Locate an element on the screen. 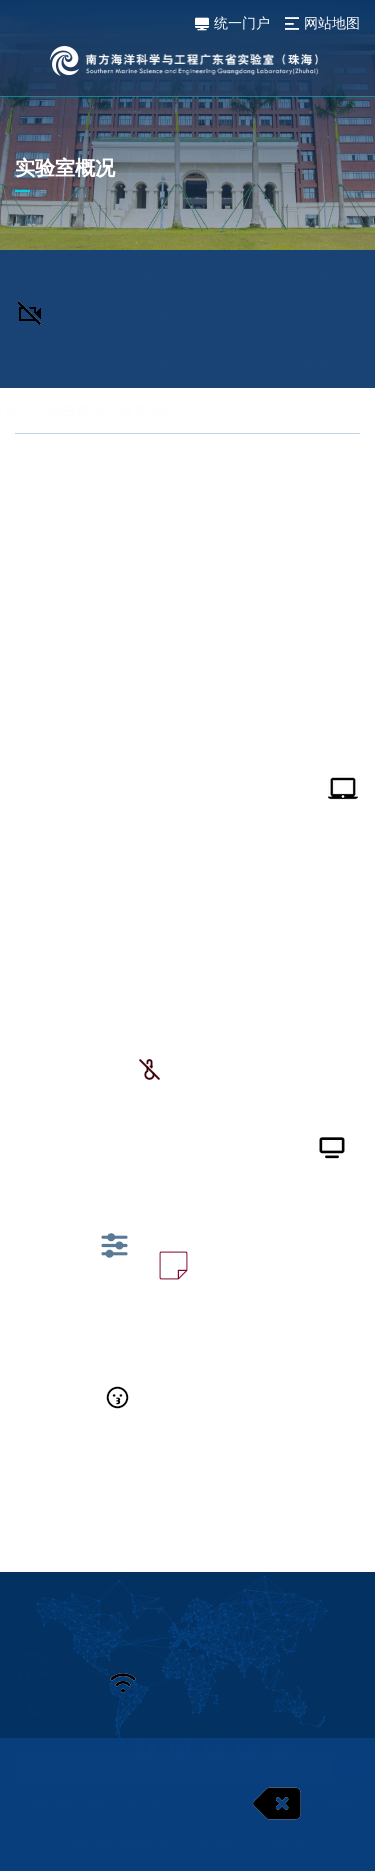 This screenshot has height=1871, width=375. turn off camera during video call is located at coordinates (30, 314).